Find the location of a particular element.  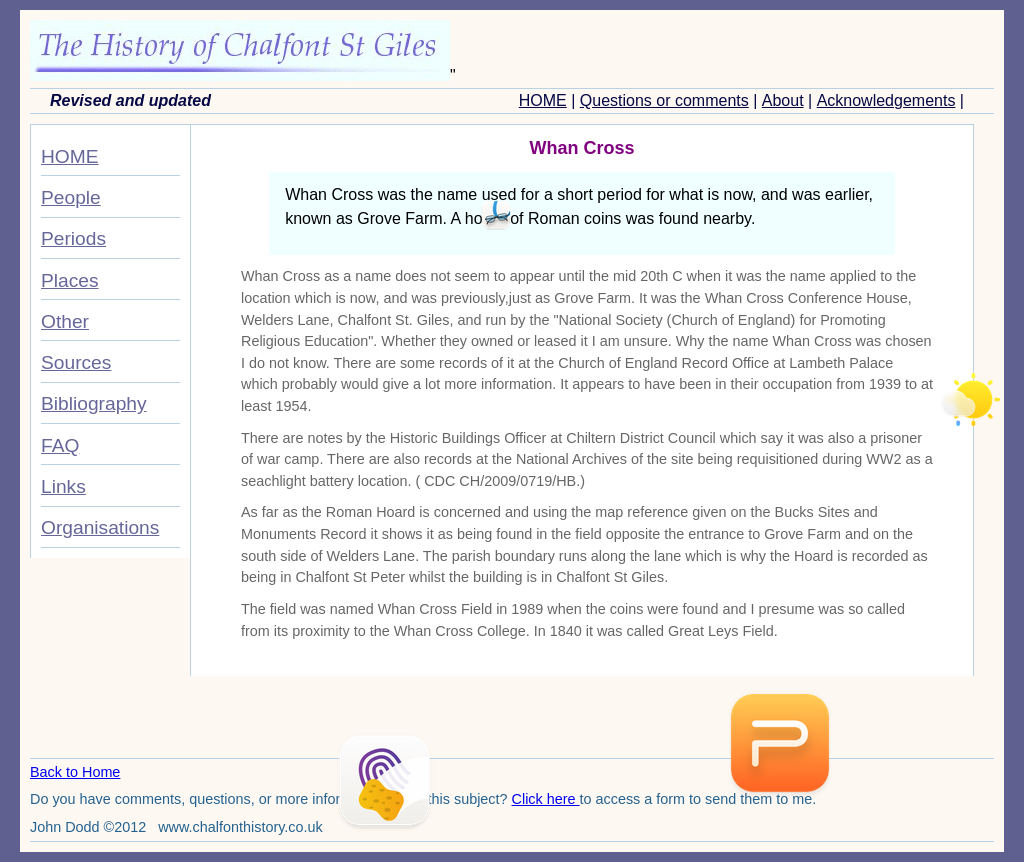

open okular document viewer is located at coordinates (496, 215).